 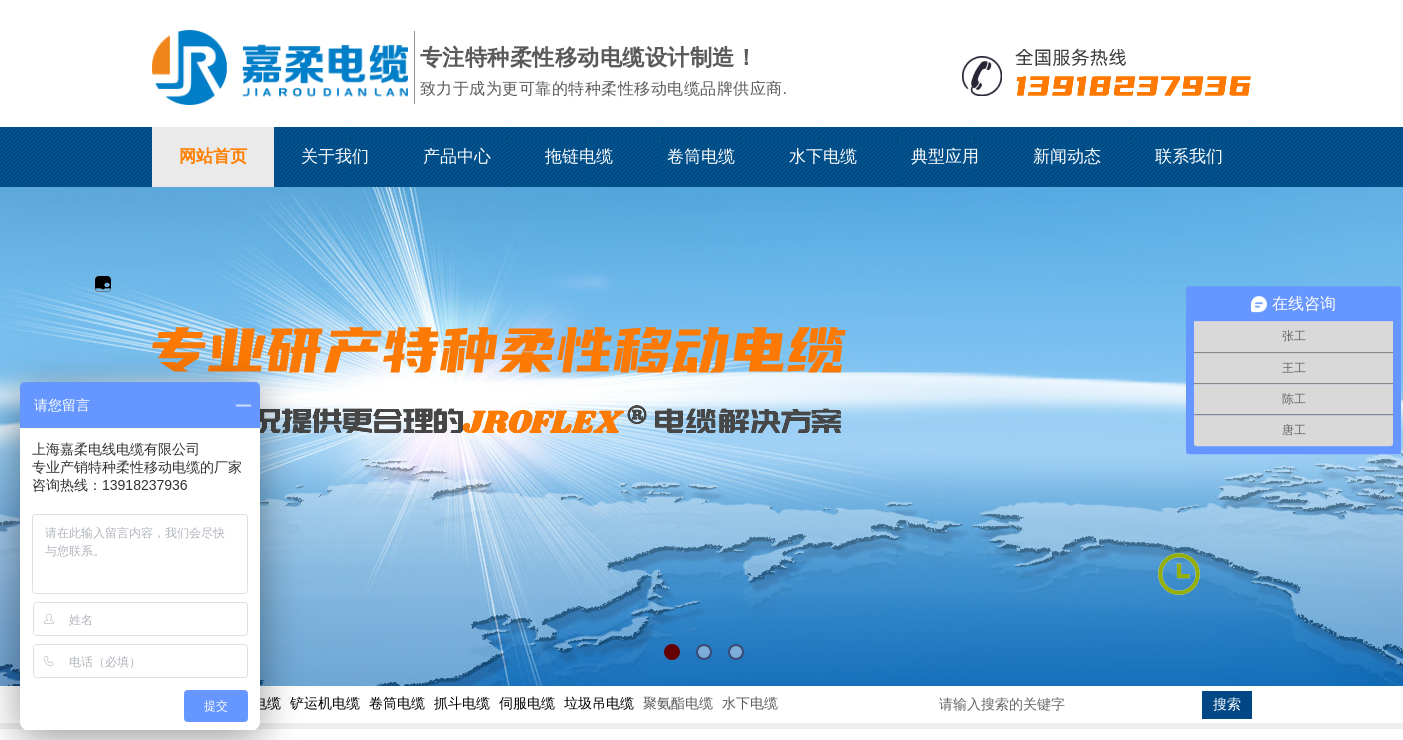 I want to click on view time or clock settings, so click(x=1179, y=574).